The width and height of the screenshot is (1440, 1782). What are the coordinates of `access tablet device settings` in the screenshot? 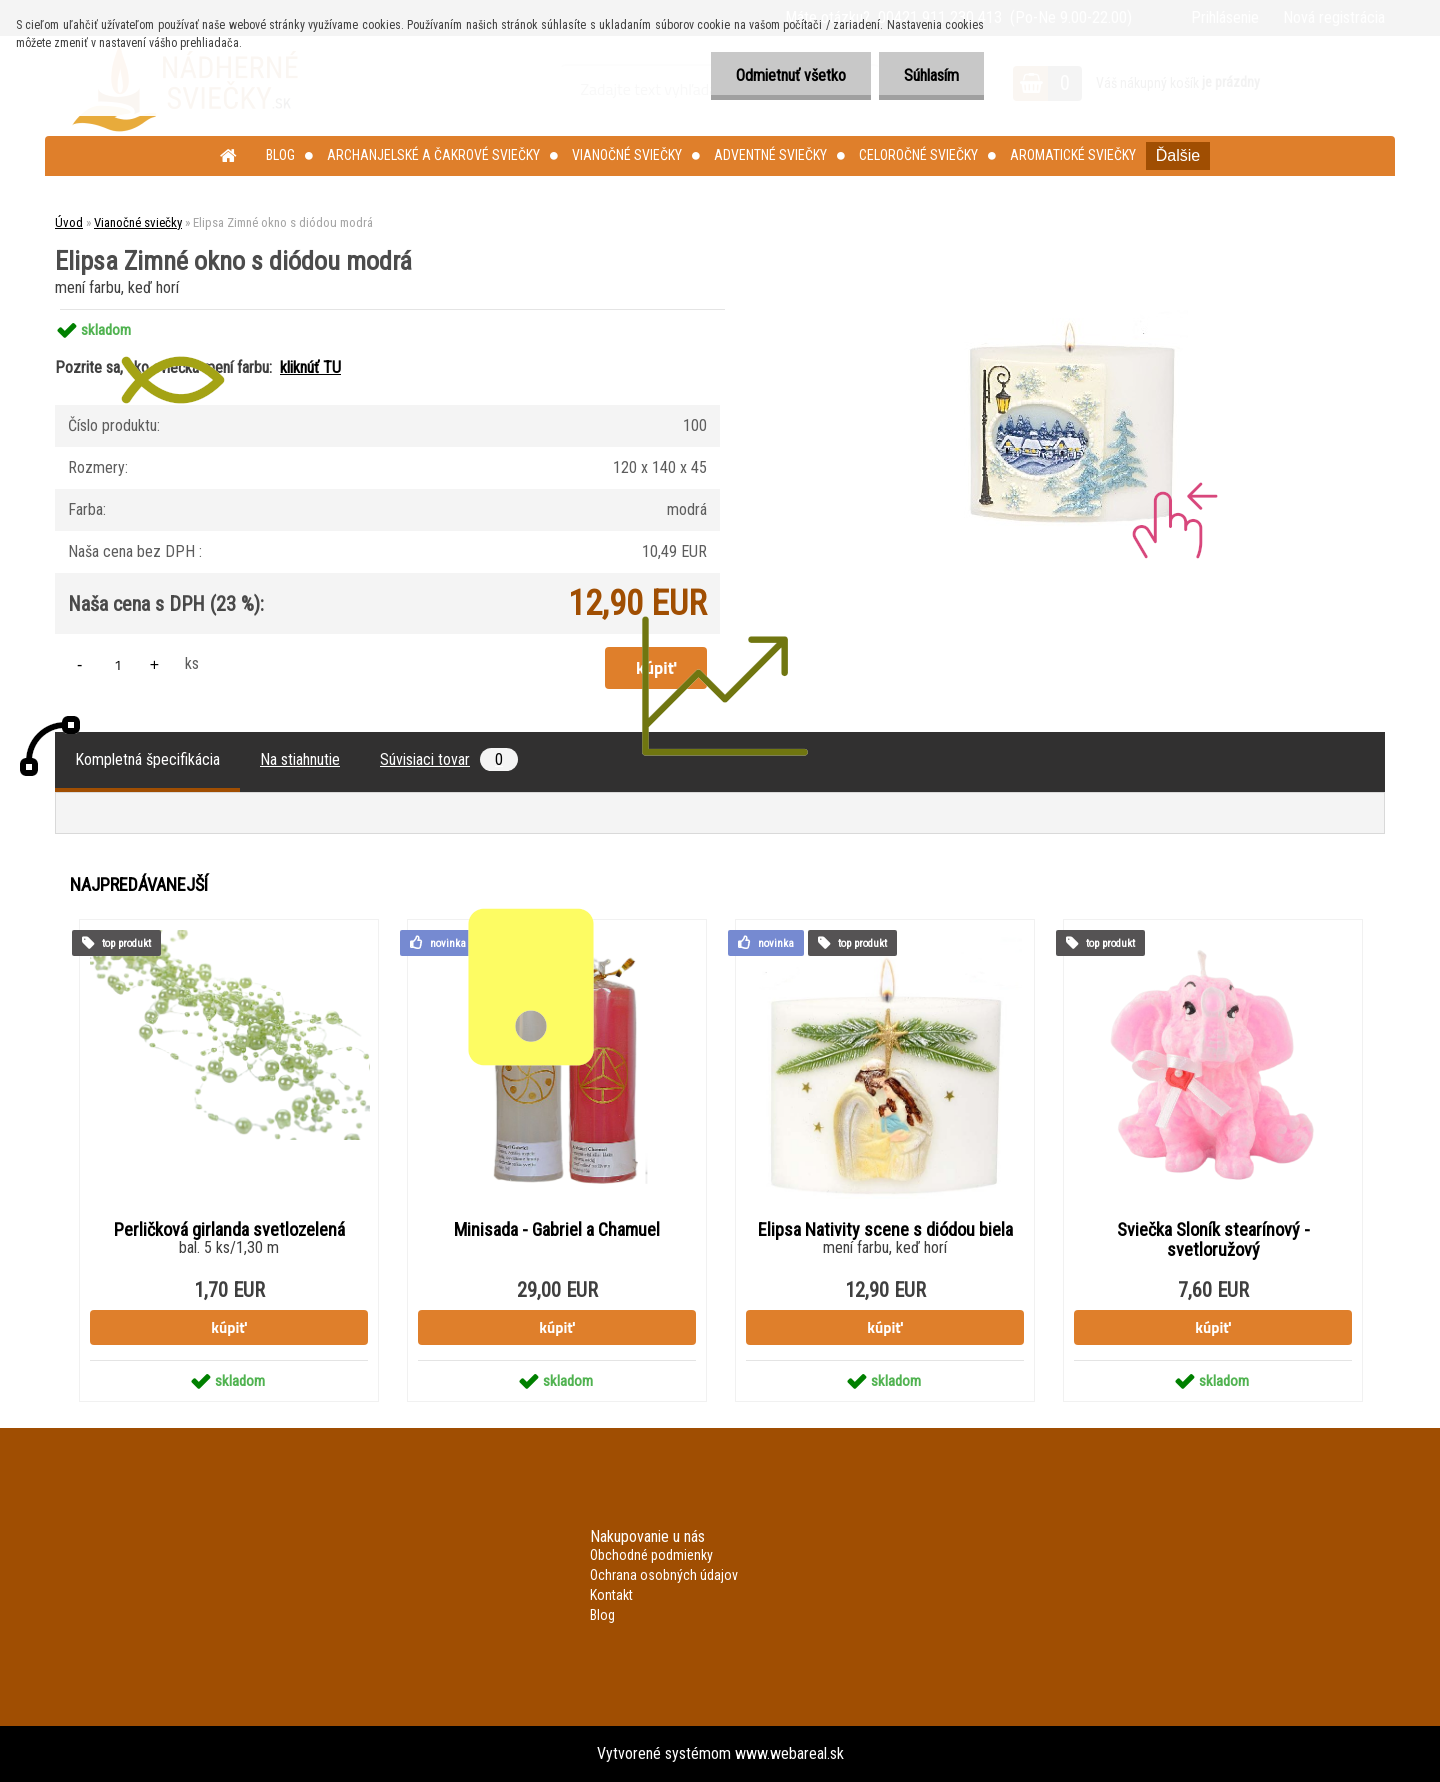 It's located at (531, 987).